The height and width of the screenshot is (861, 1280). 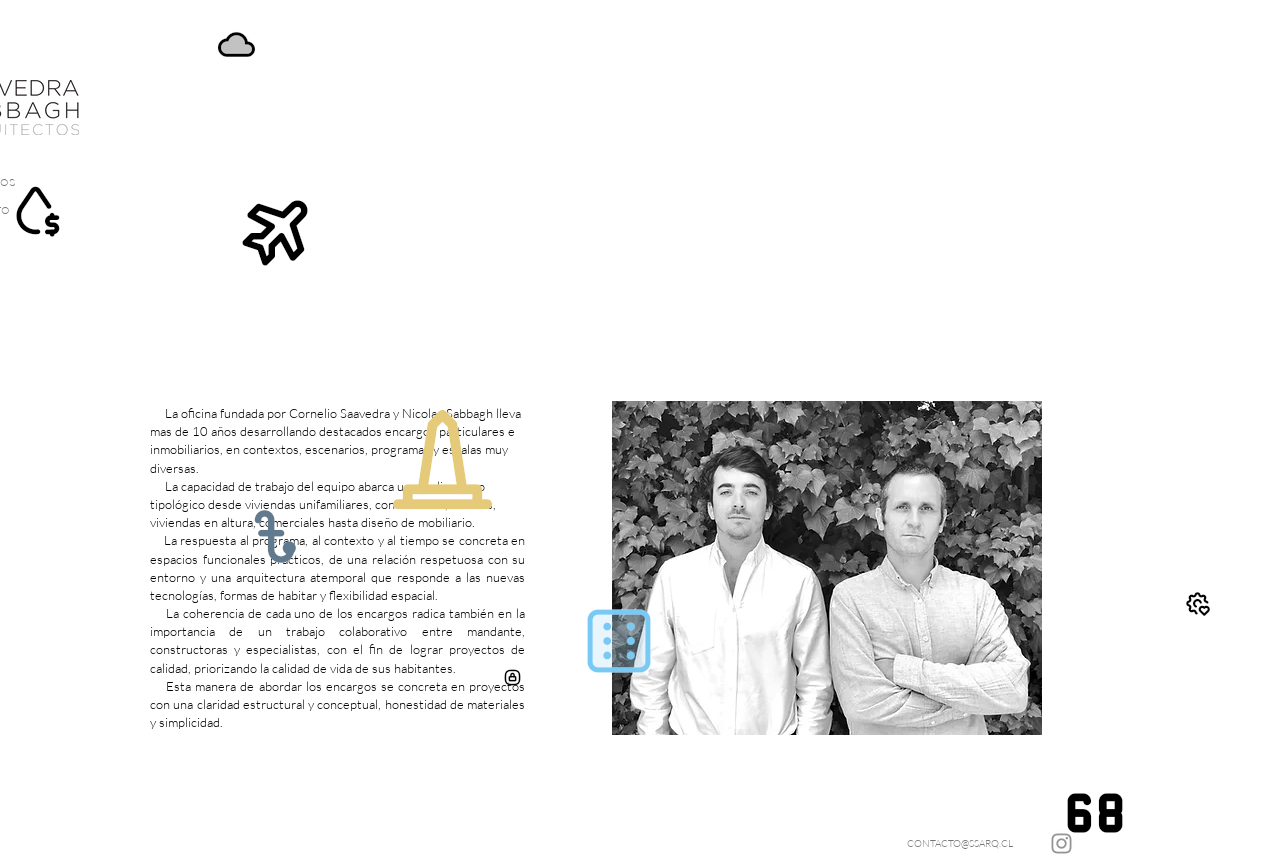 What do you see at coordinates (274, 536) in the screenshot?
I see `indicates bangladeshi taka currency` at bounding box center [274, 536].